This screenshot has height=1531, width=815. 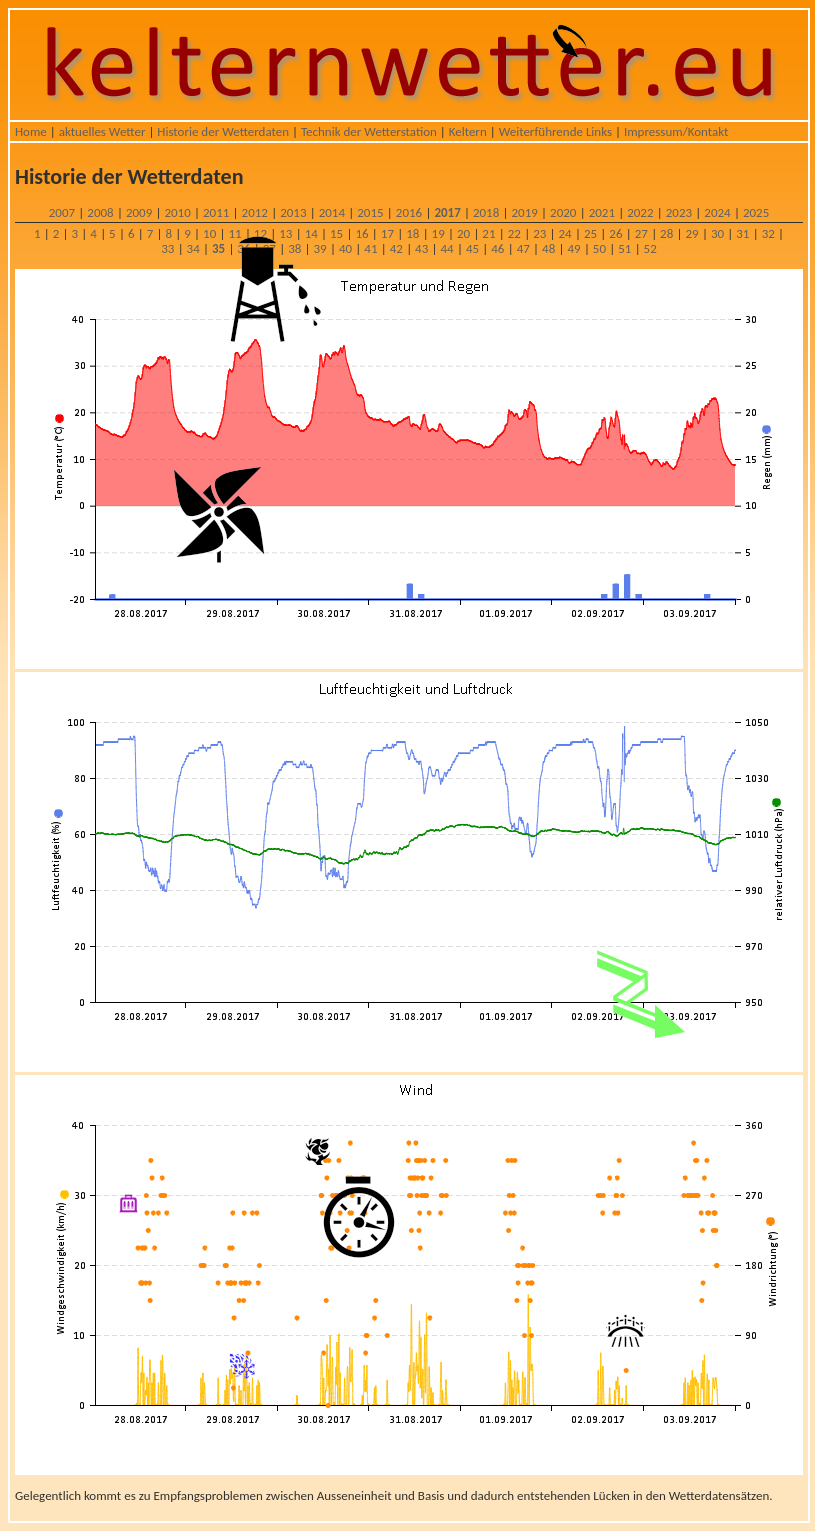 What do you see at coordinates (359, 1217) in the screenshot?
I see `start or view a timer` at bounding box center [359, 1217].